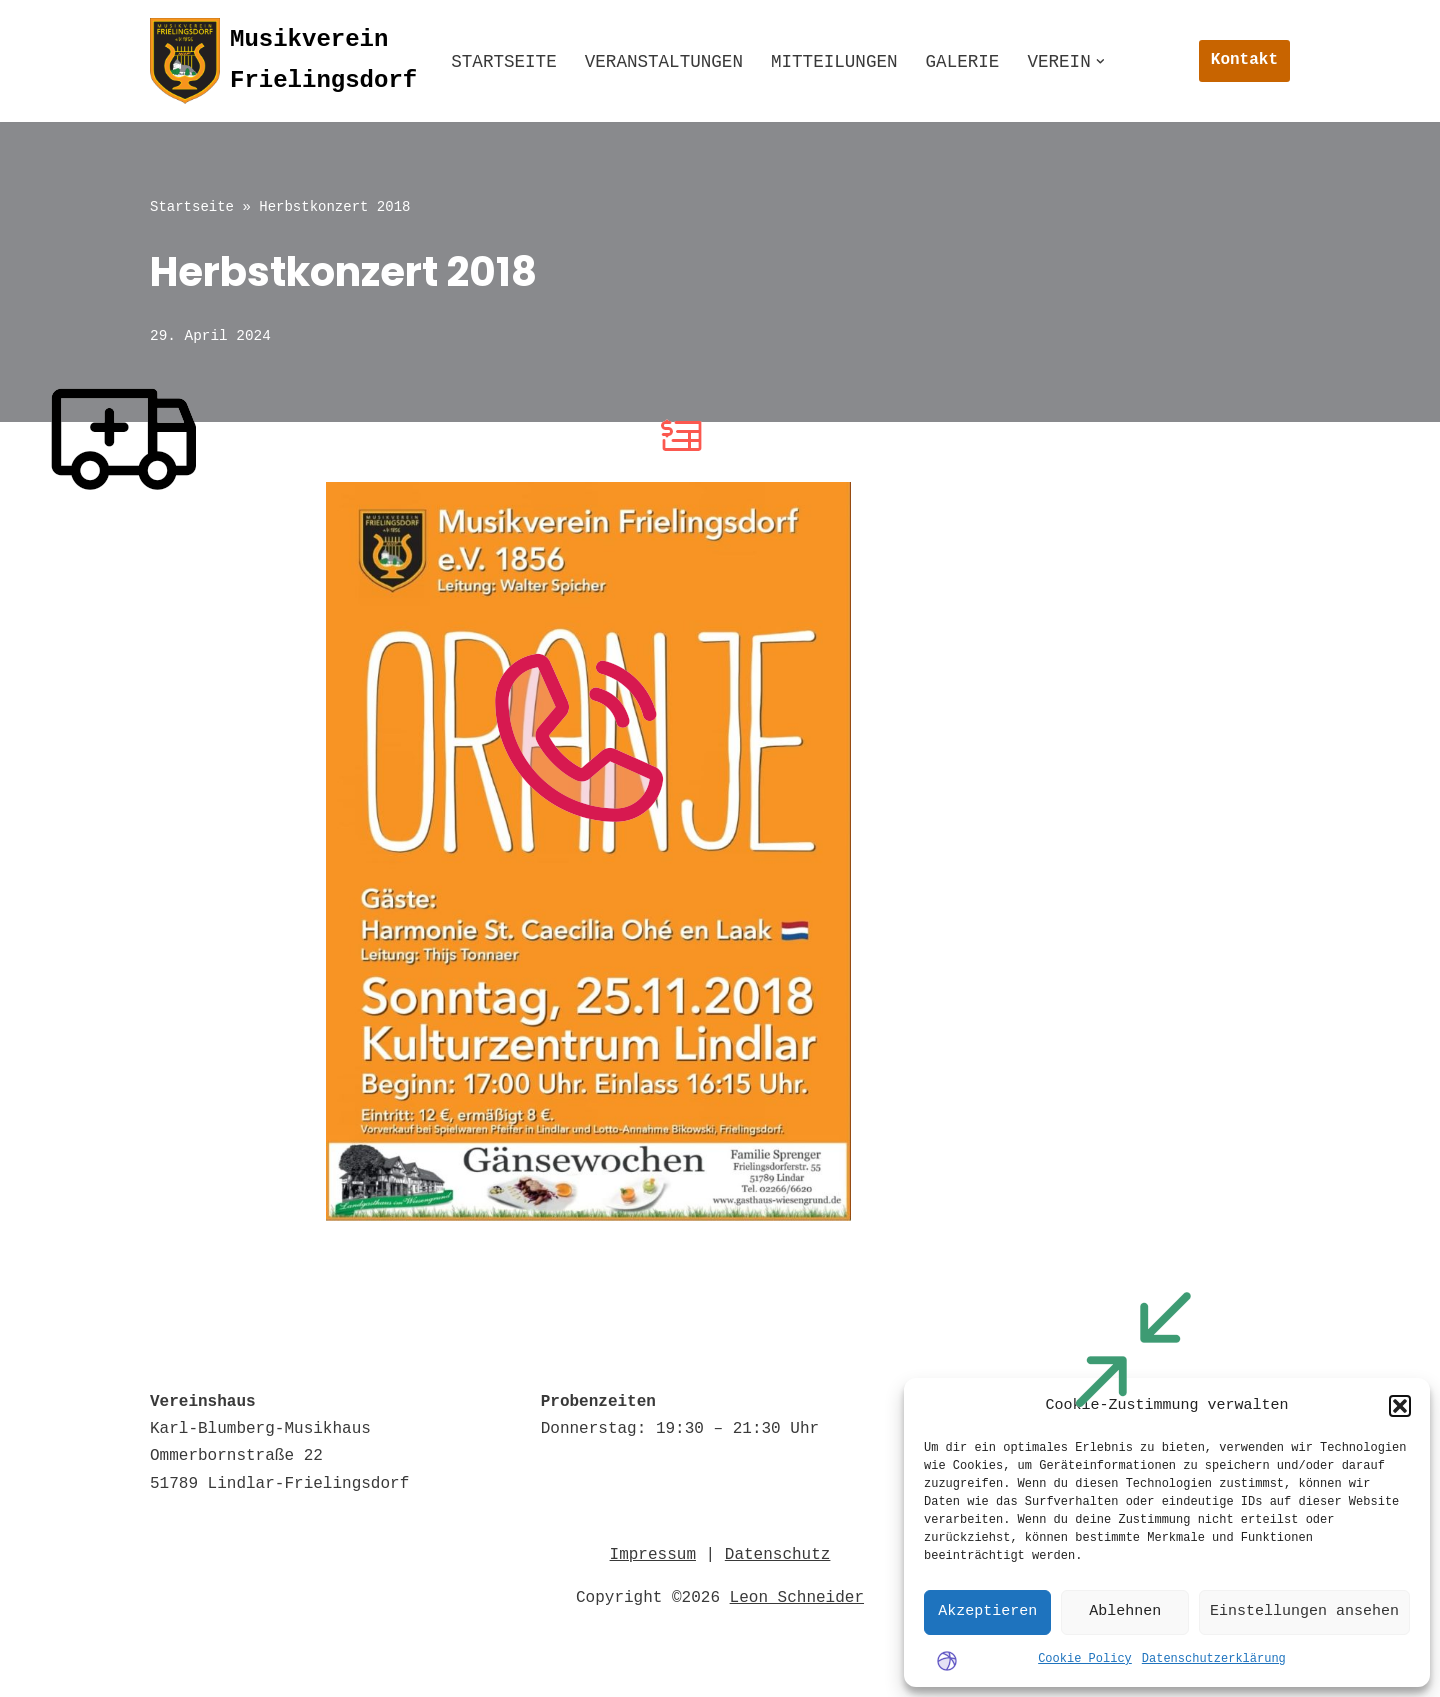 Image resolution: width=1440 pixels, height=1697 pixels. I want to click on access games or entertainment section, so click(947, 1661).